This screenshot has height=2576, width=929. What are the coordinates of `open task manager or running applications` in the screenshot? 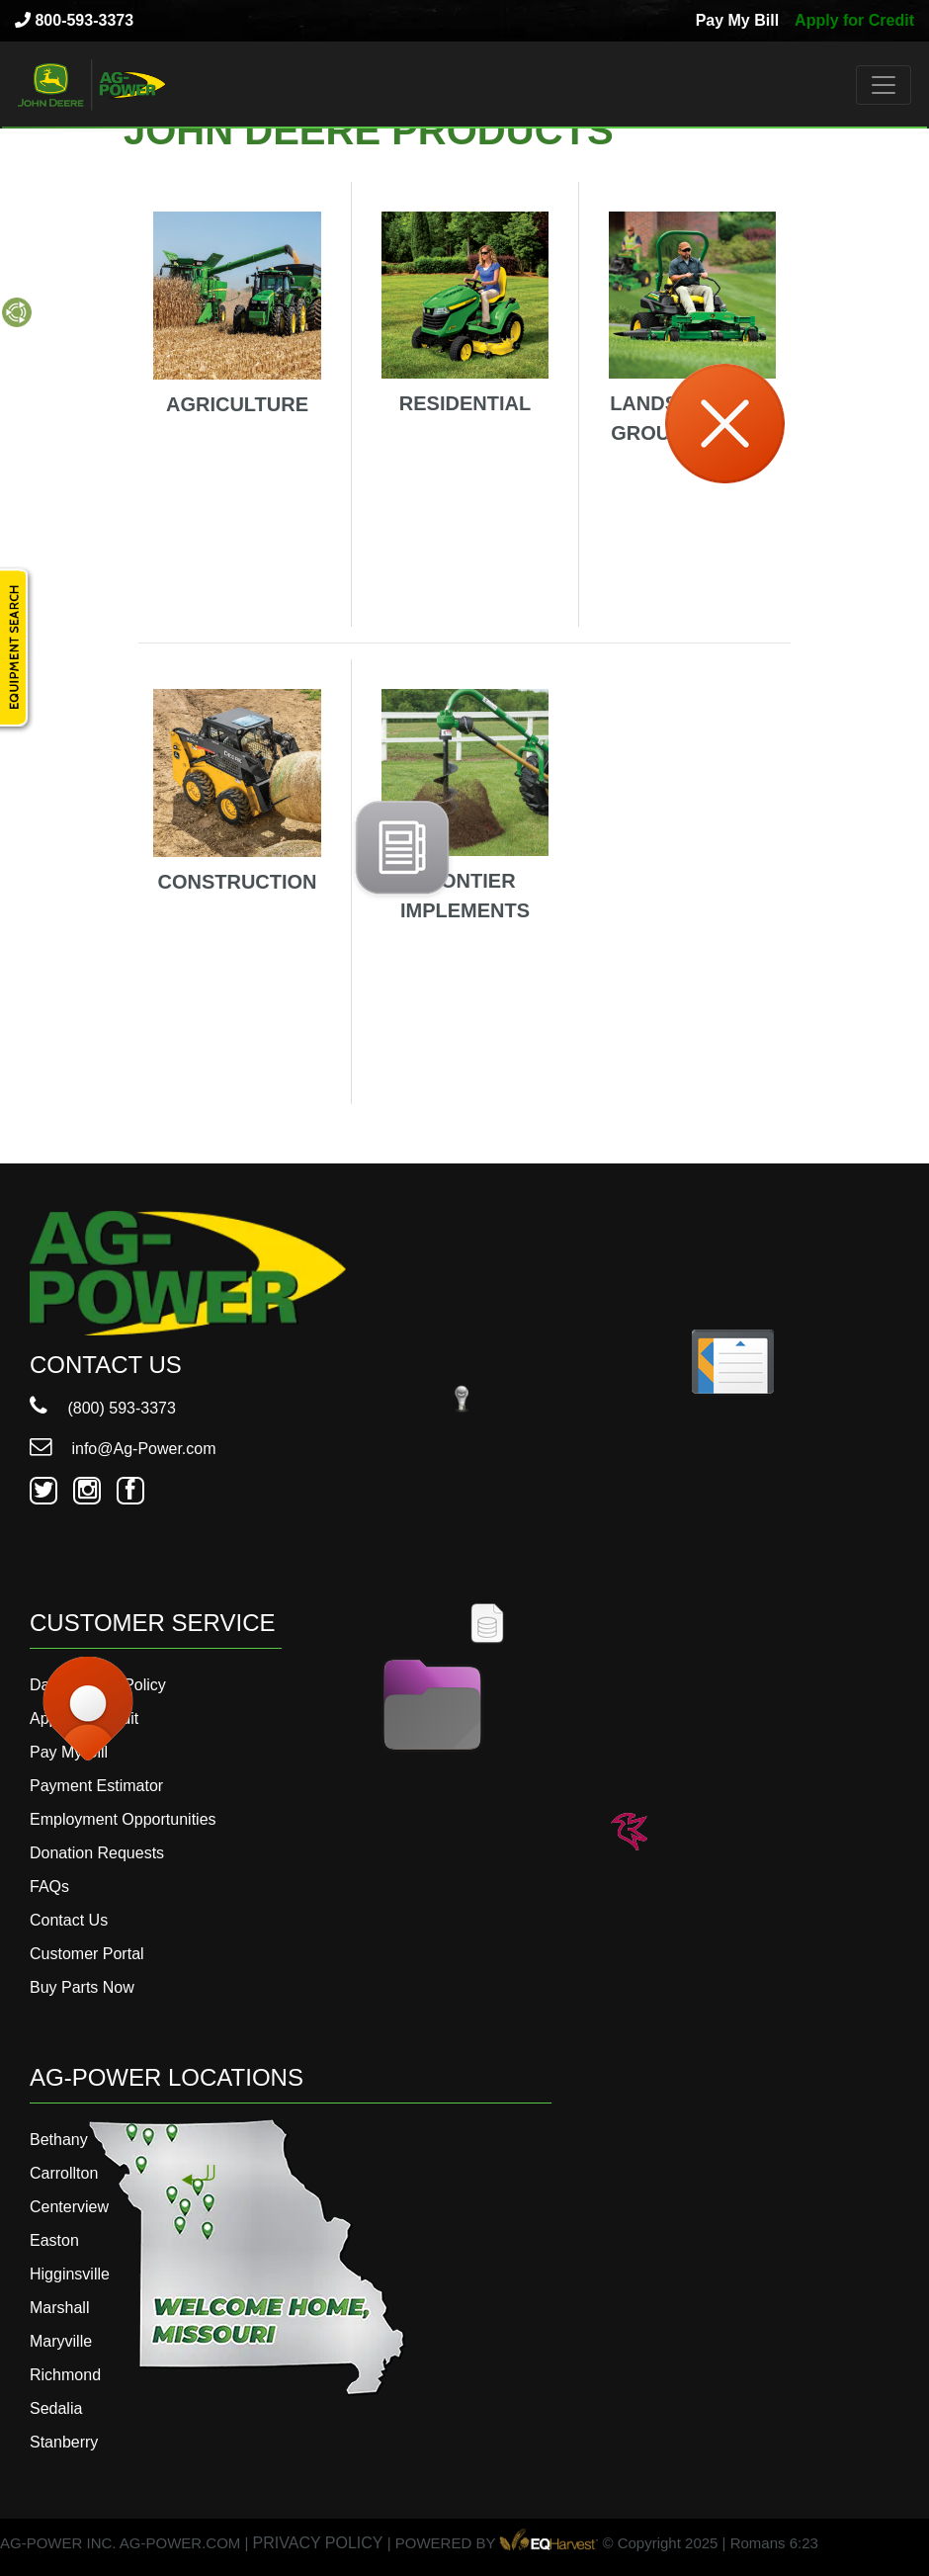 It's located at (732, 1362).